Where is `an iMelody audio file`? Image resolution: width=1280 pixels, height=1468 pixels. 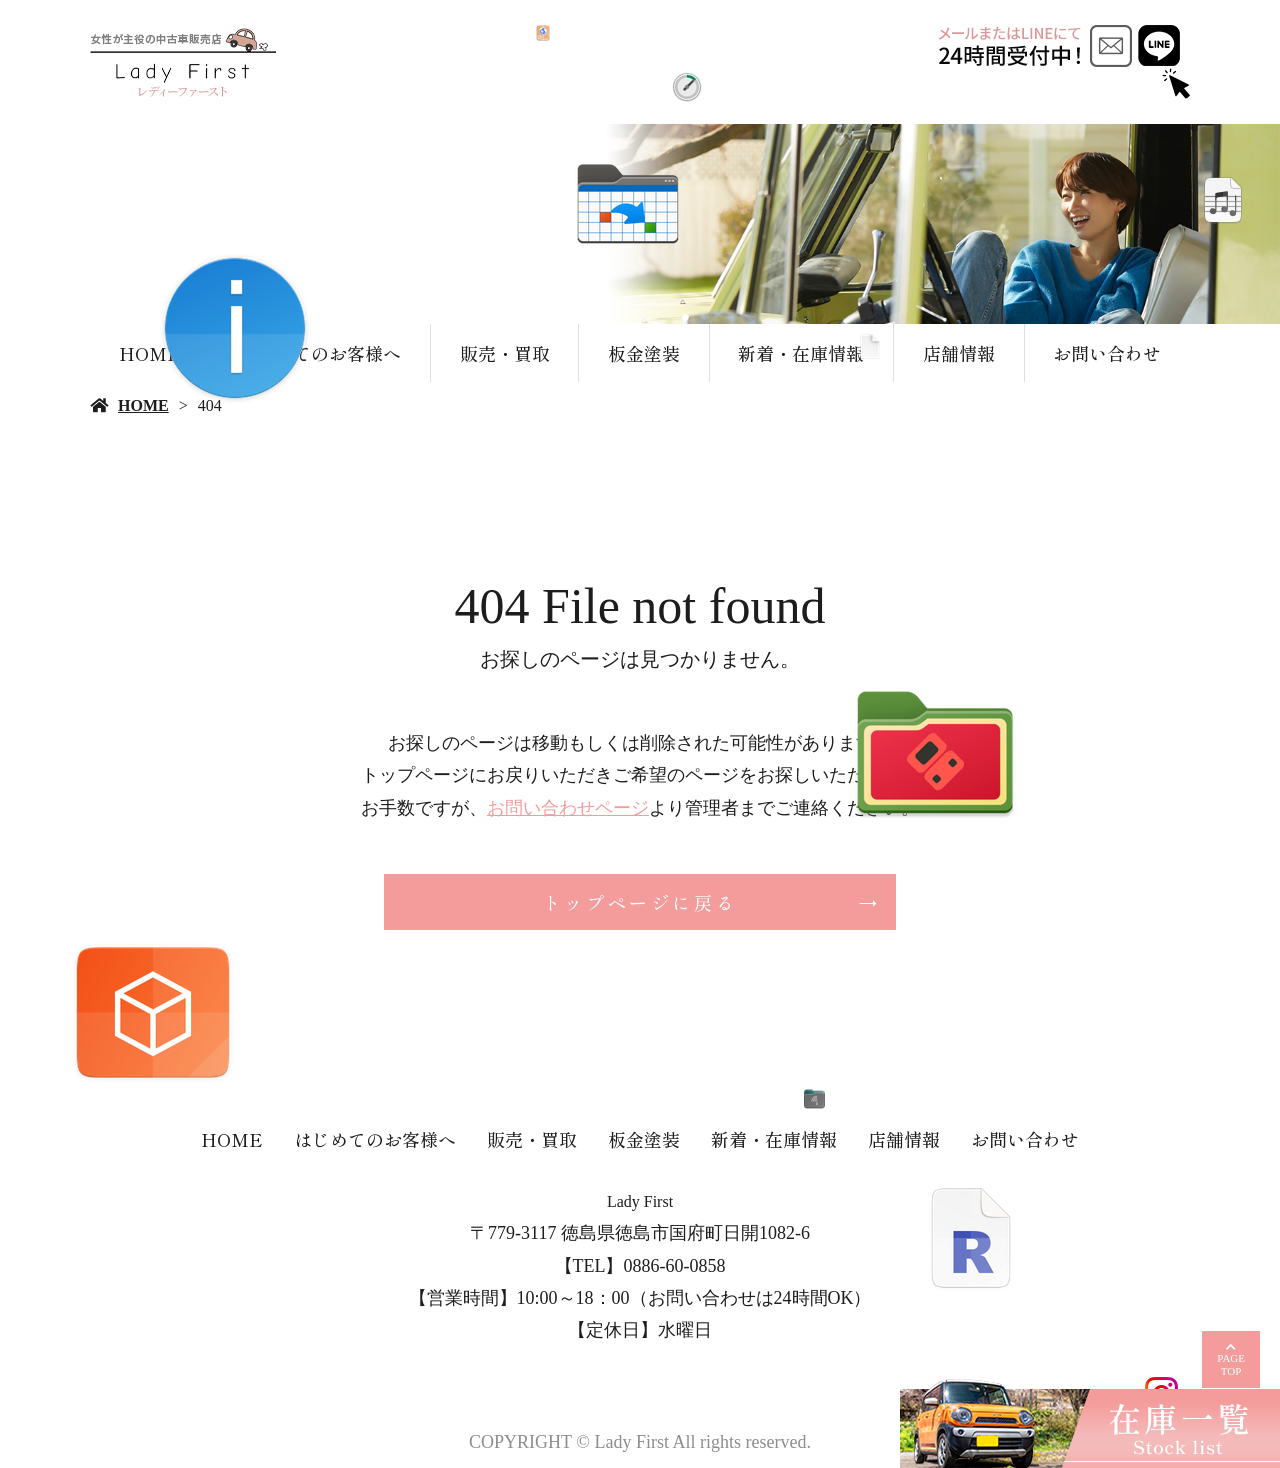
an iMelody audio file is located at coordinates (1223, 200).